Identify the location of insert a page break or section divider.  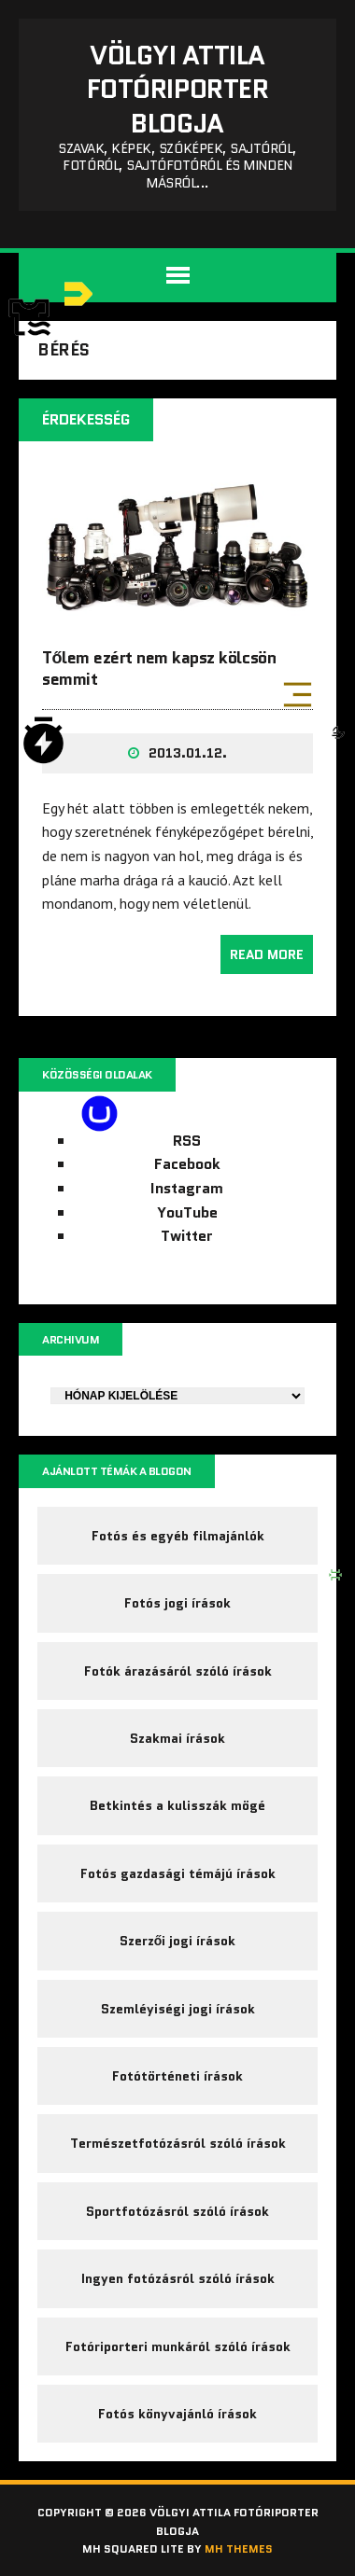
(335, 1575).